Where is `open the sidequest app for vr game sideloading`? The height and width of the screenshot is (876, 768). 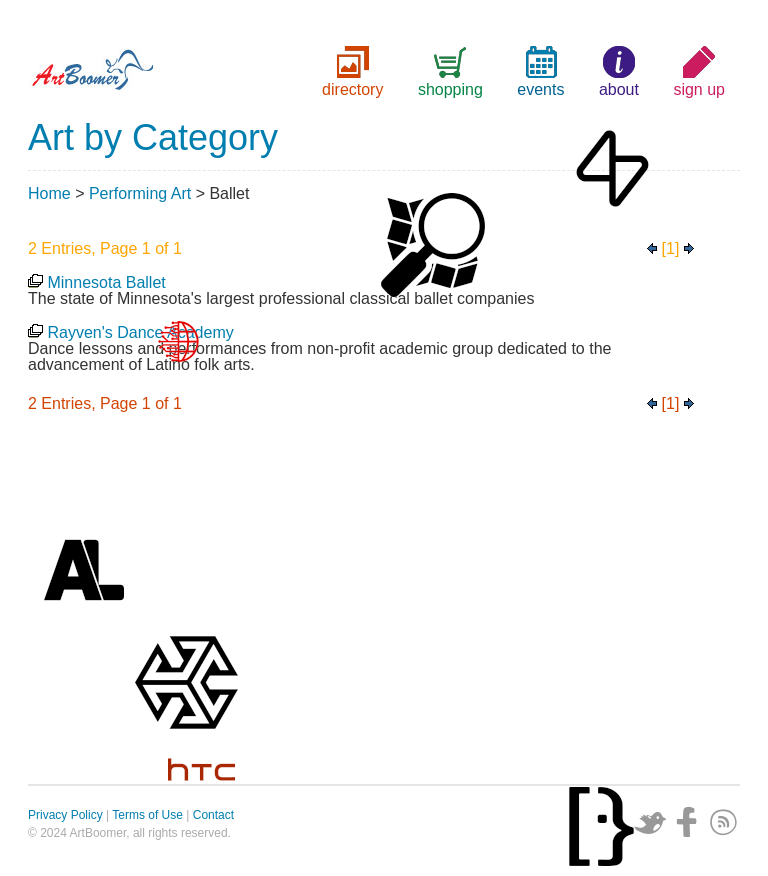
open the sidequest app for vr game sideloading is located at coordinates (186, 682).